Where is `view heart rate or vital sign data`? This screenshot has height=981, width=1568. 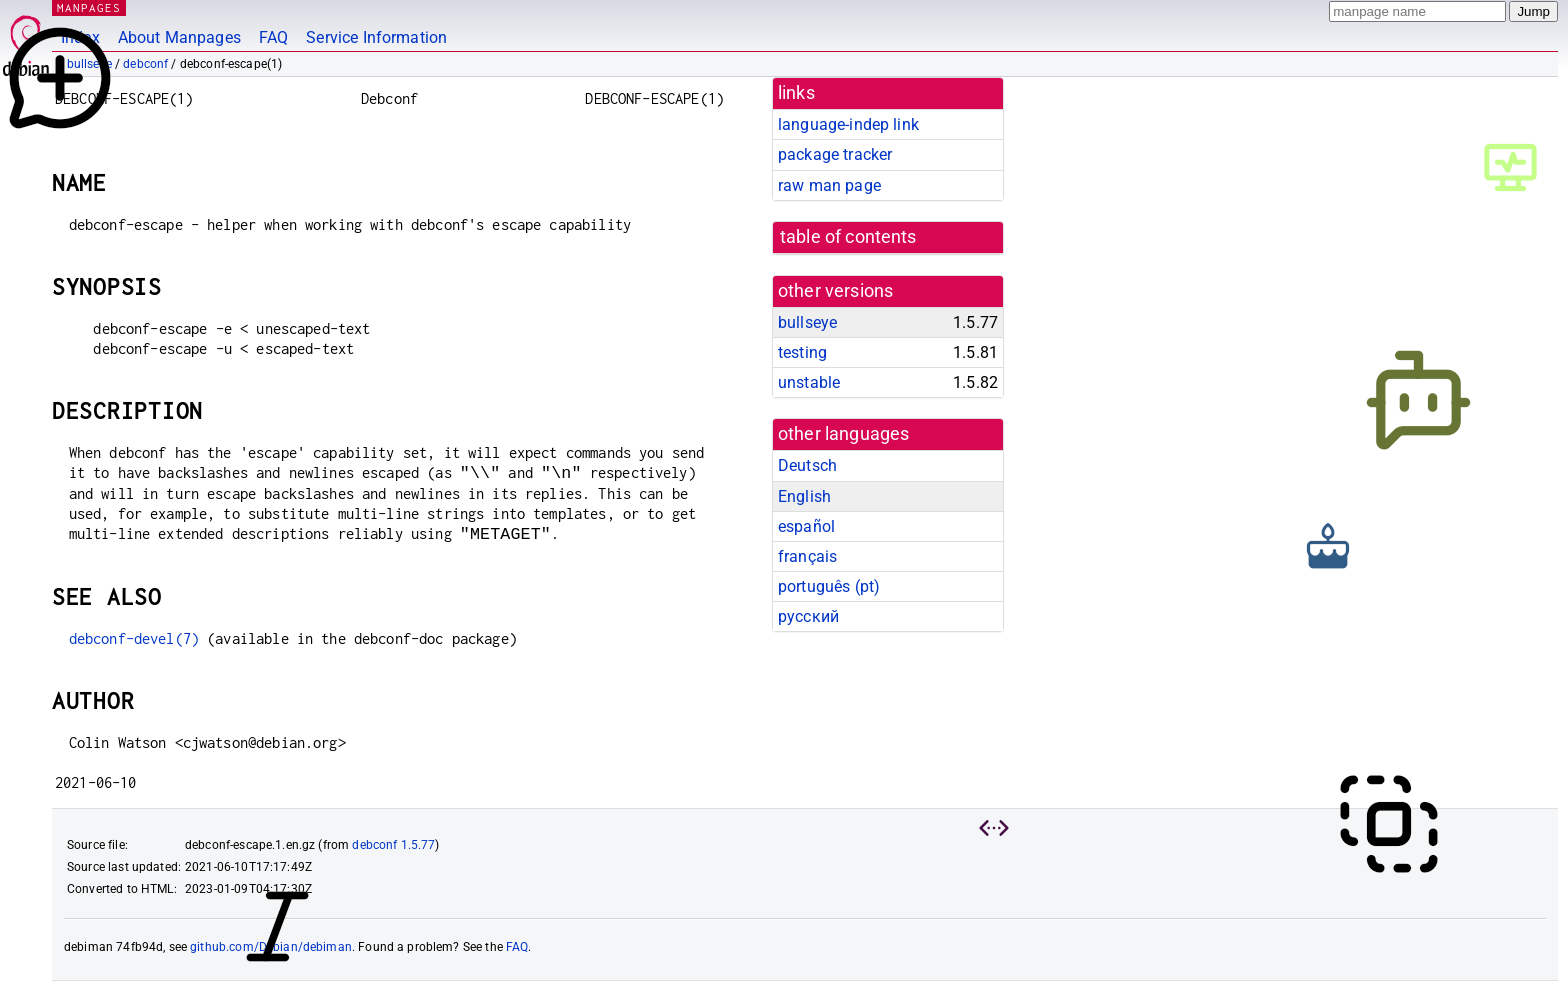 view heart rate or vital sign data is located at coordinates (1510, 167).